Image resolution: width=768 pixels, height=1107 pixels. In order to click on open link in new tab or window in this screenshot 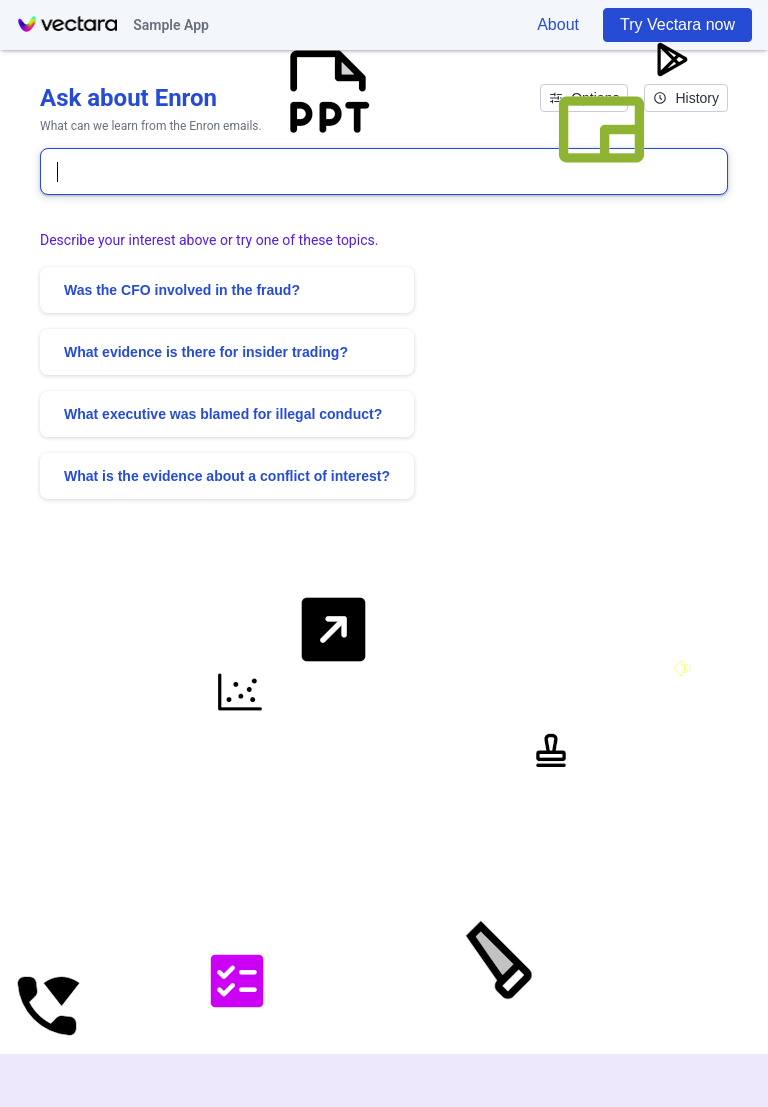, I will do `click(333, 629)`.